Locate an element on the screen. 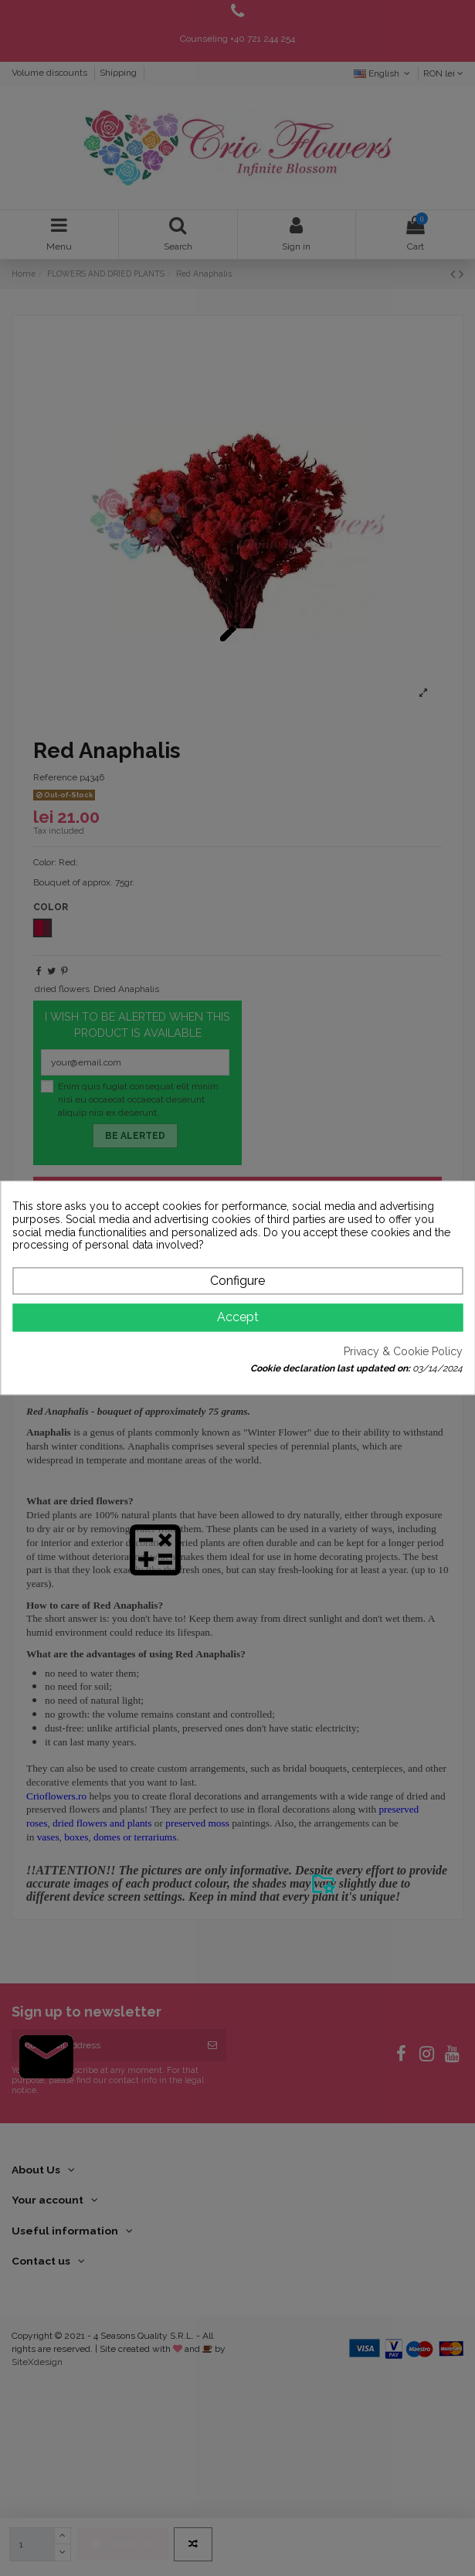 The width and height of the screenshot is (475, 2576). edit or modify content is located at coordinates (230, 631).